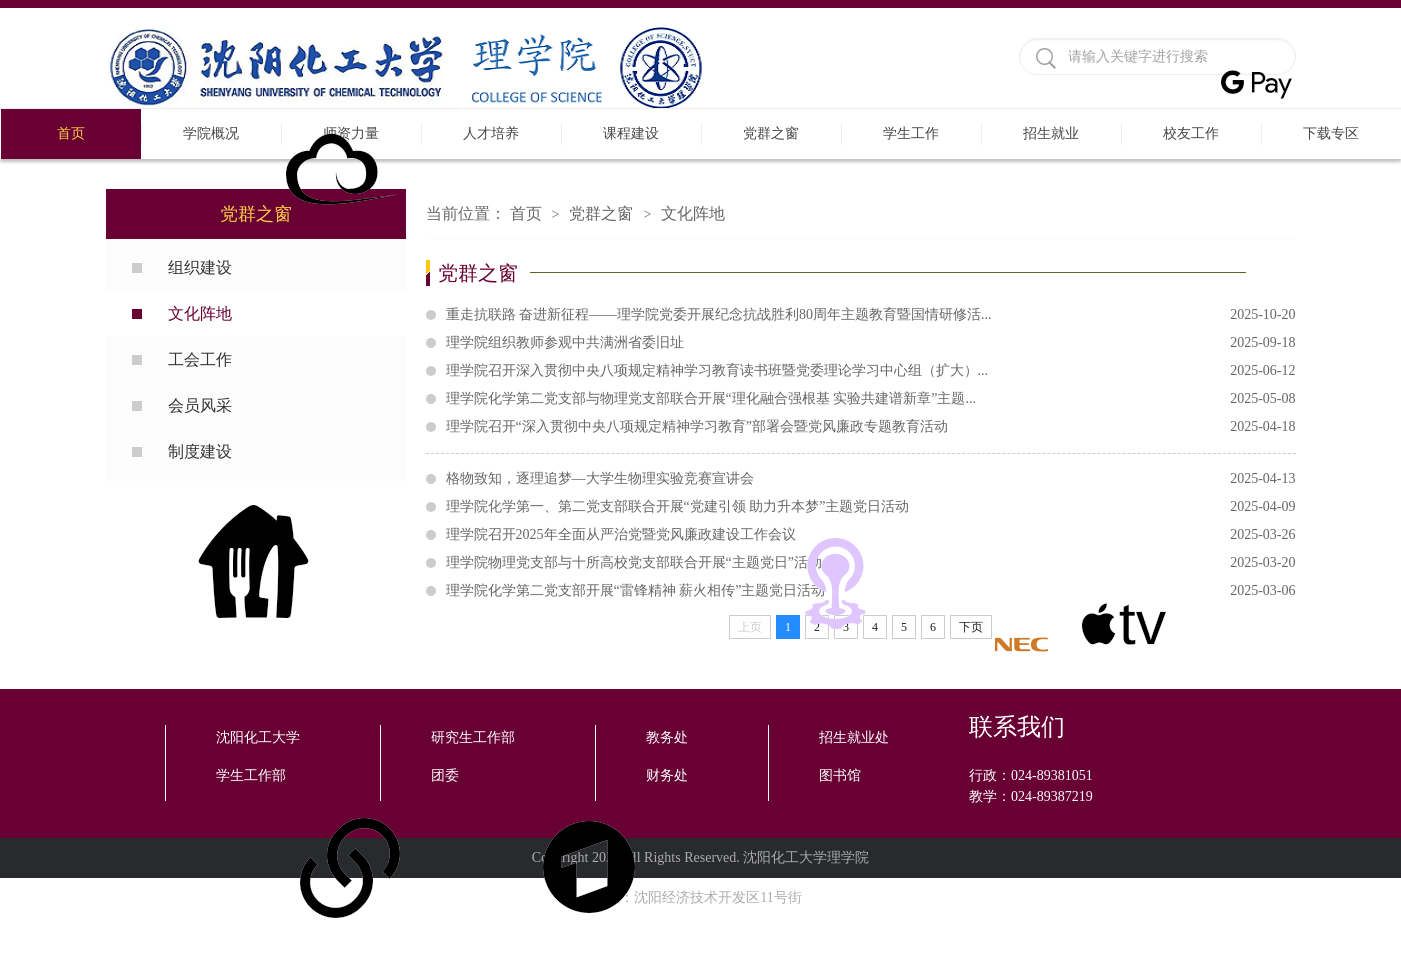  I want to click on Cloud Foundry platform logo, so click(835, 583).